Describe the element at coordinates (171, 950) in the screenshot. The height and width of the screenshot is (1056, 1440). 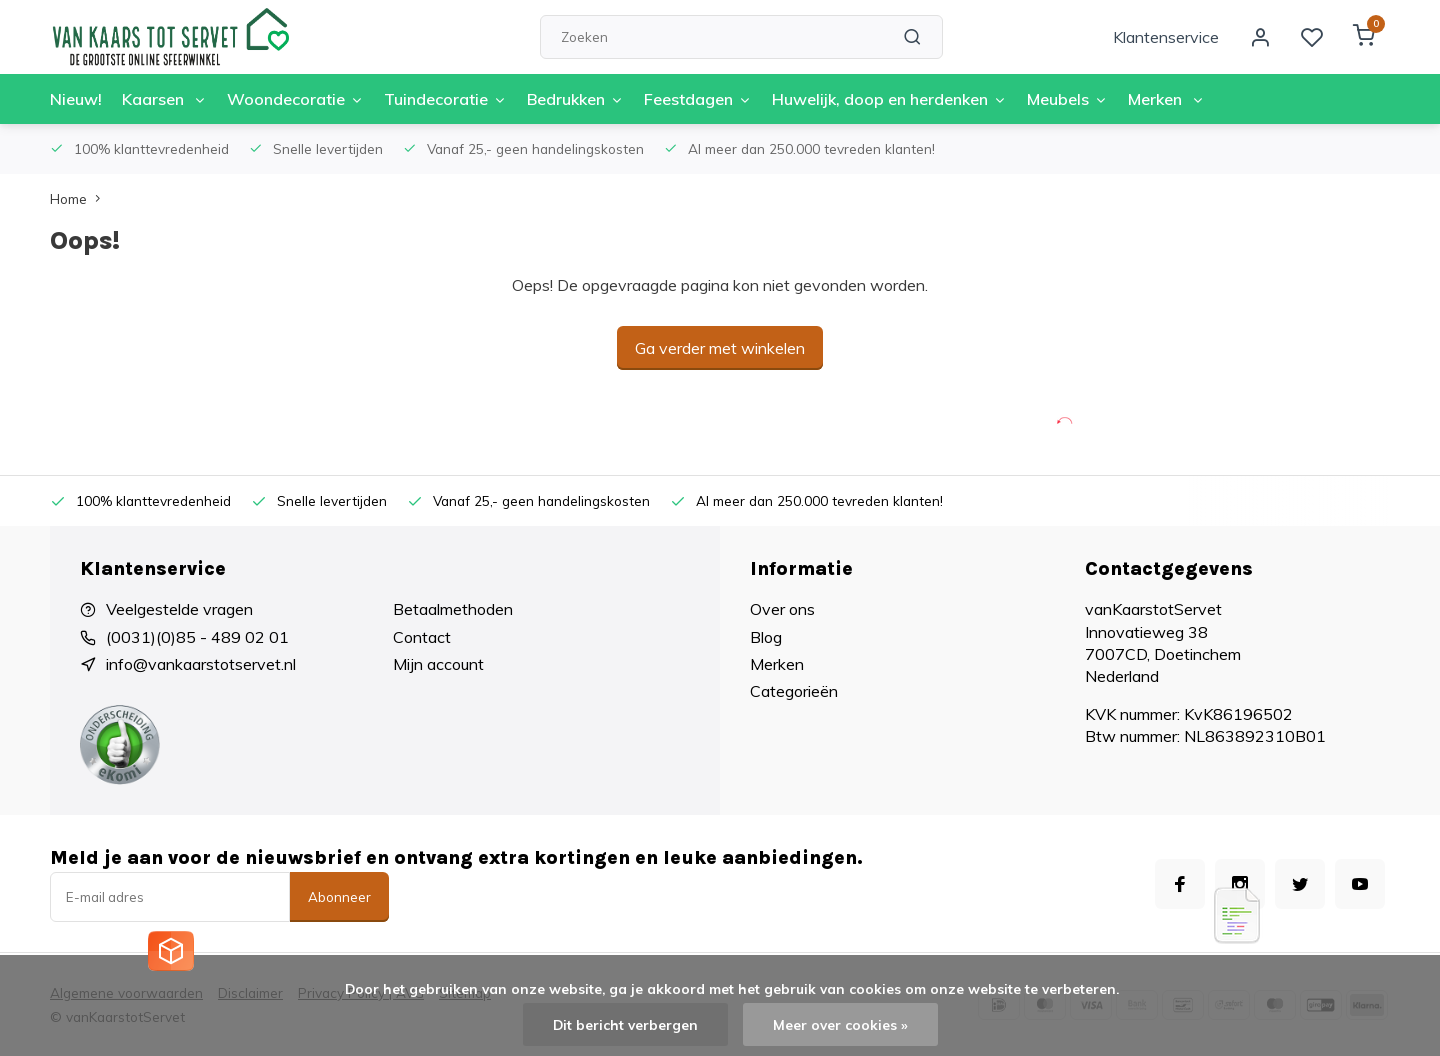
I see `open a 3D model file in STL binary format` at that location.